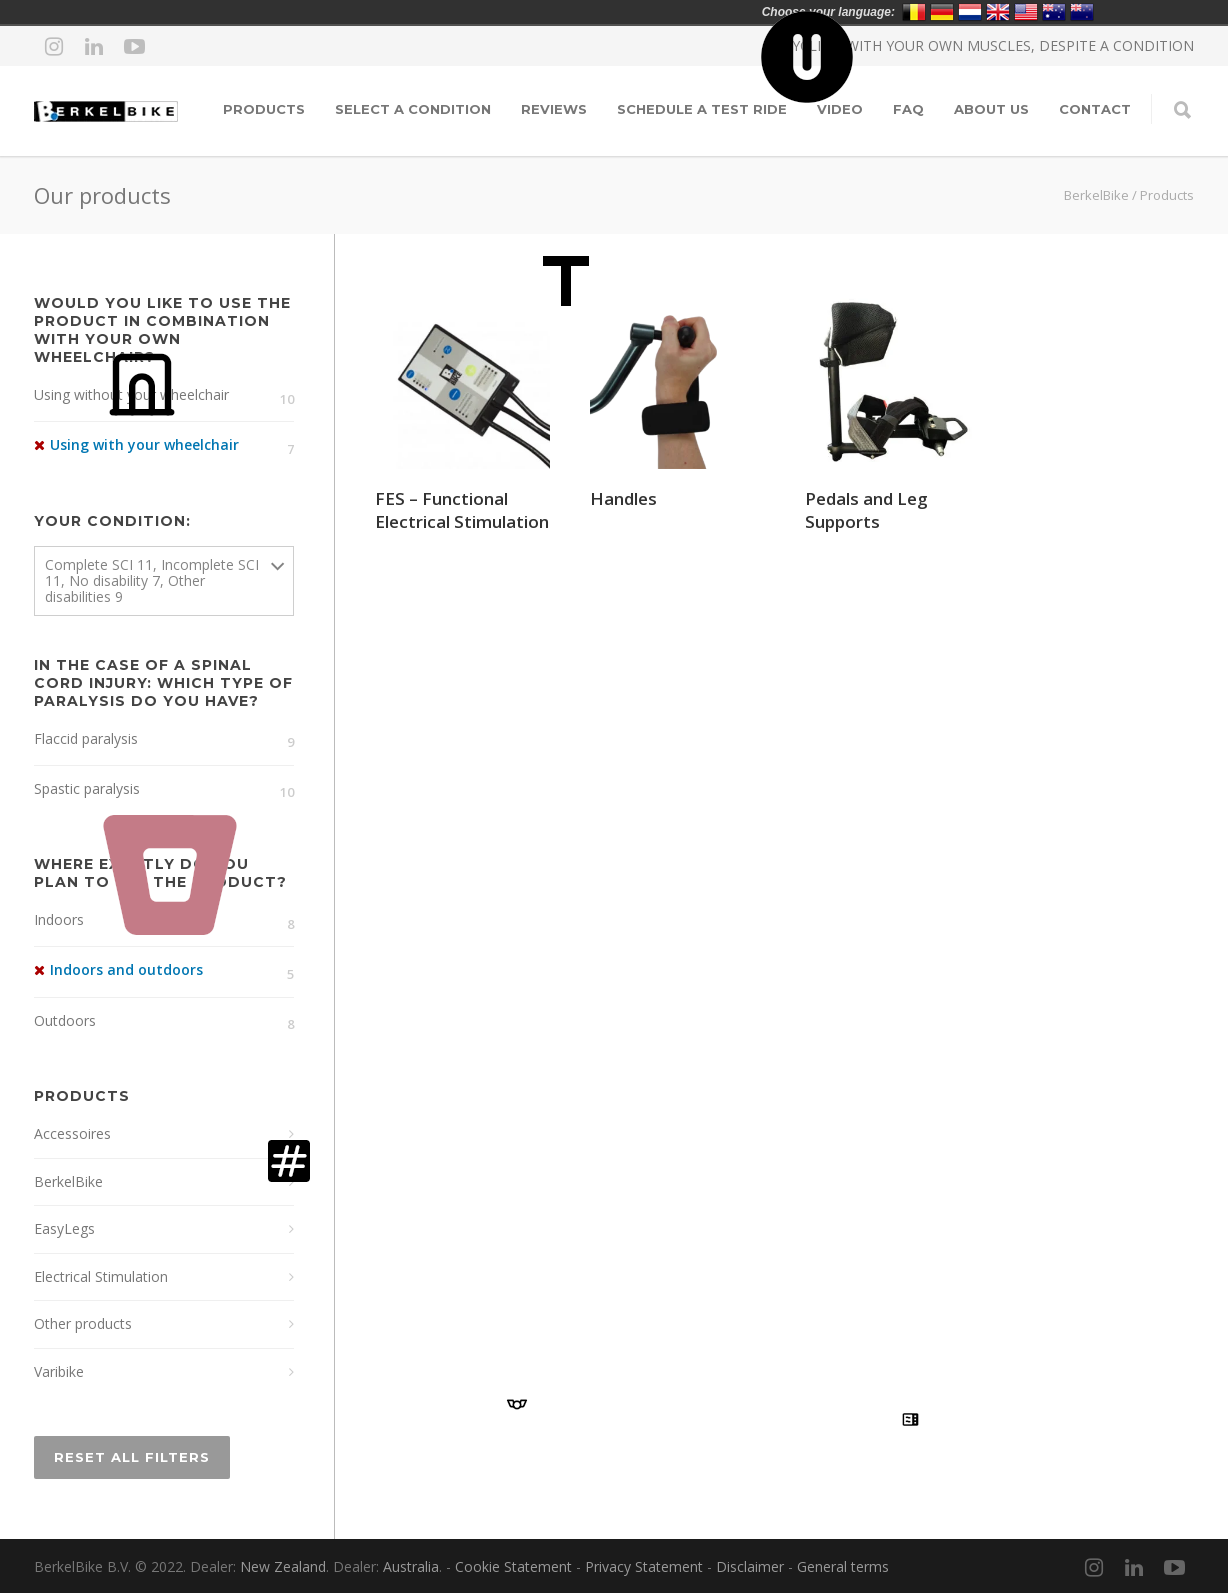 The width and height of the screenshot is (1228, 1593). Describe the element at coordinates (289, 1161) in the screenshot. I see `view or browse hashtags` at that location.